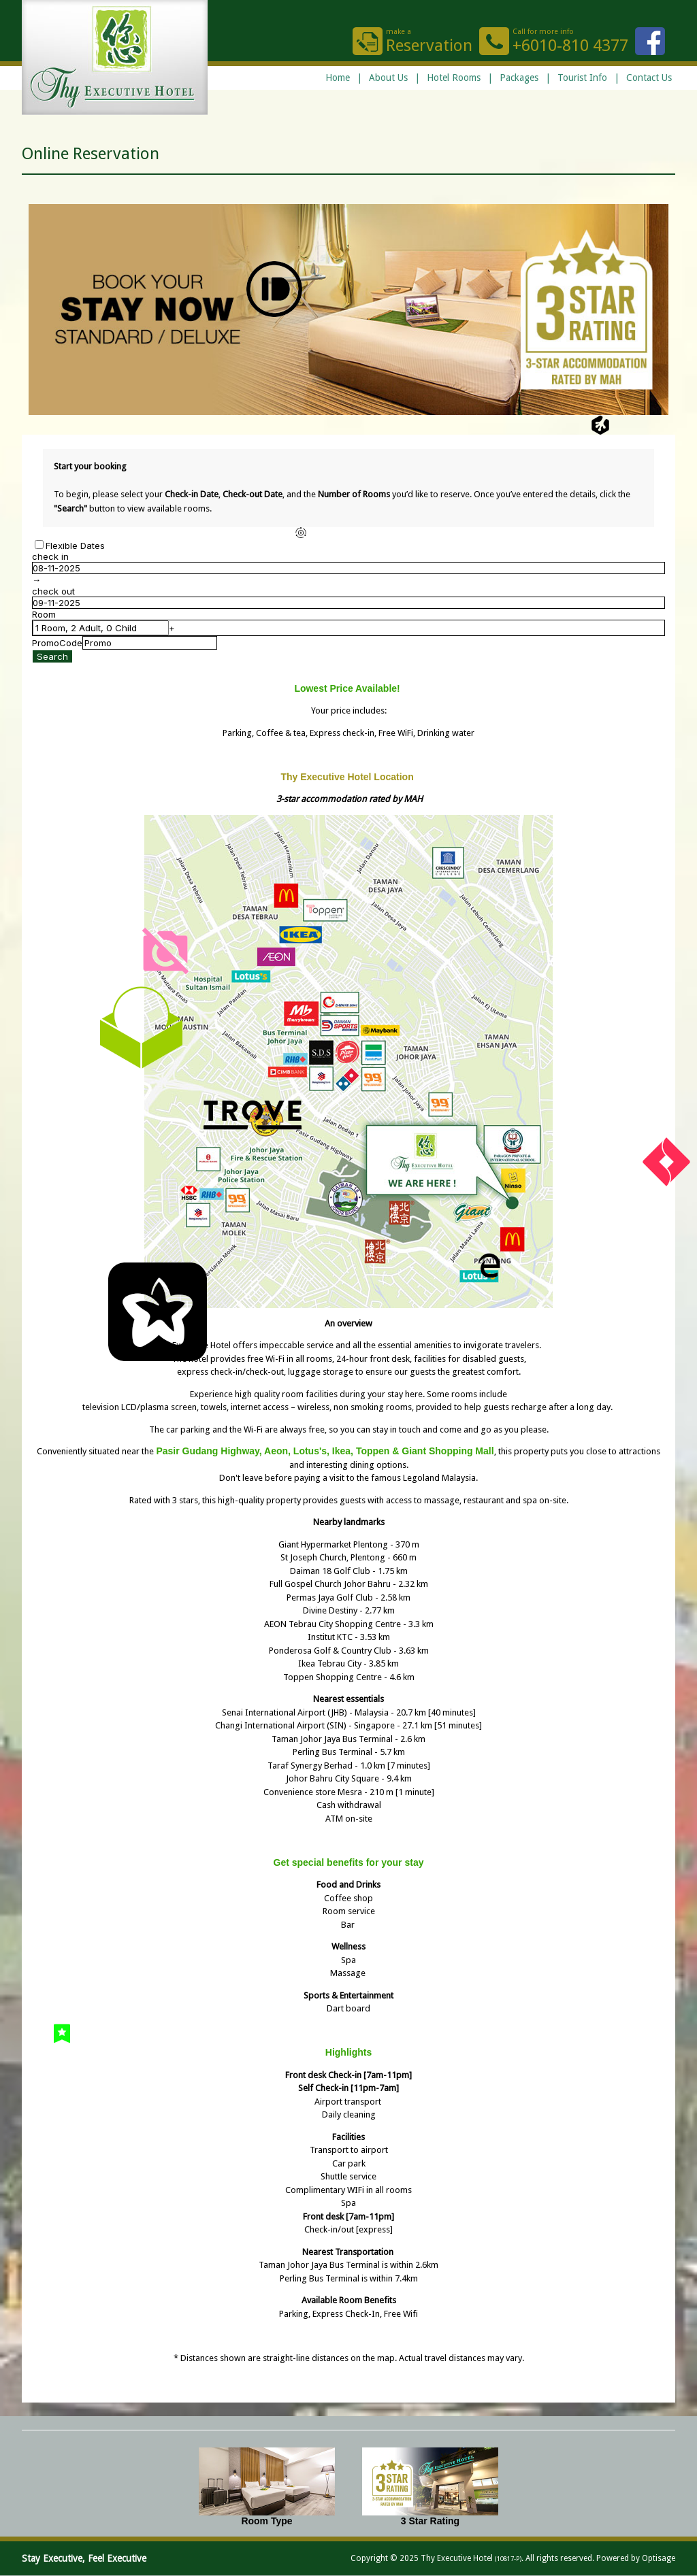  I want to click on save item to favorites, so click(62, 2033).